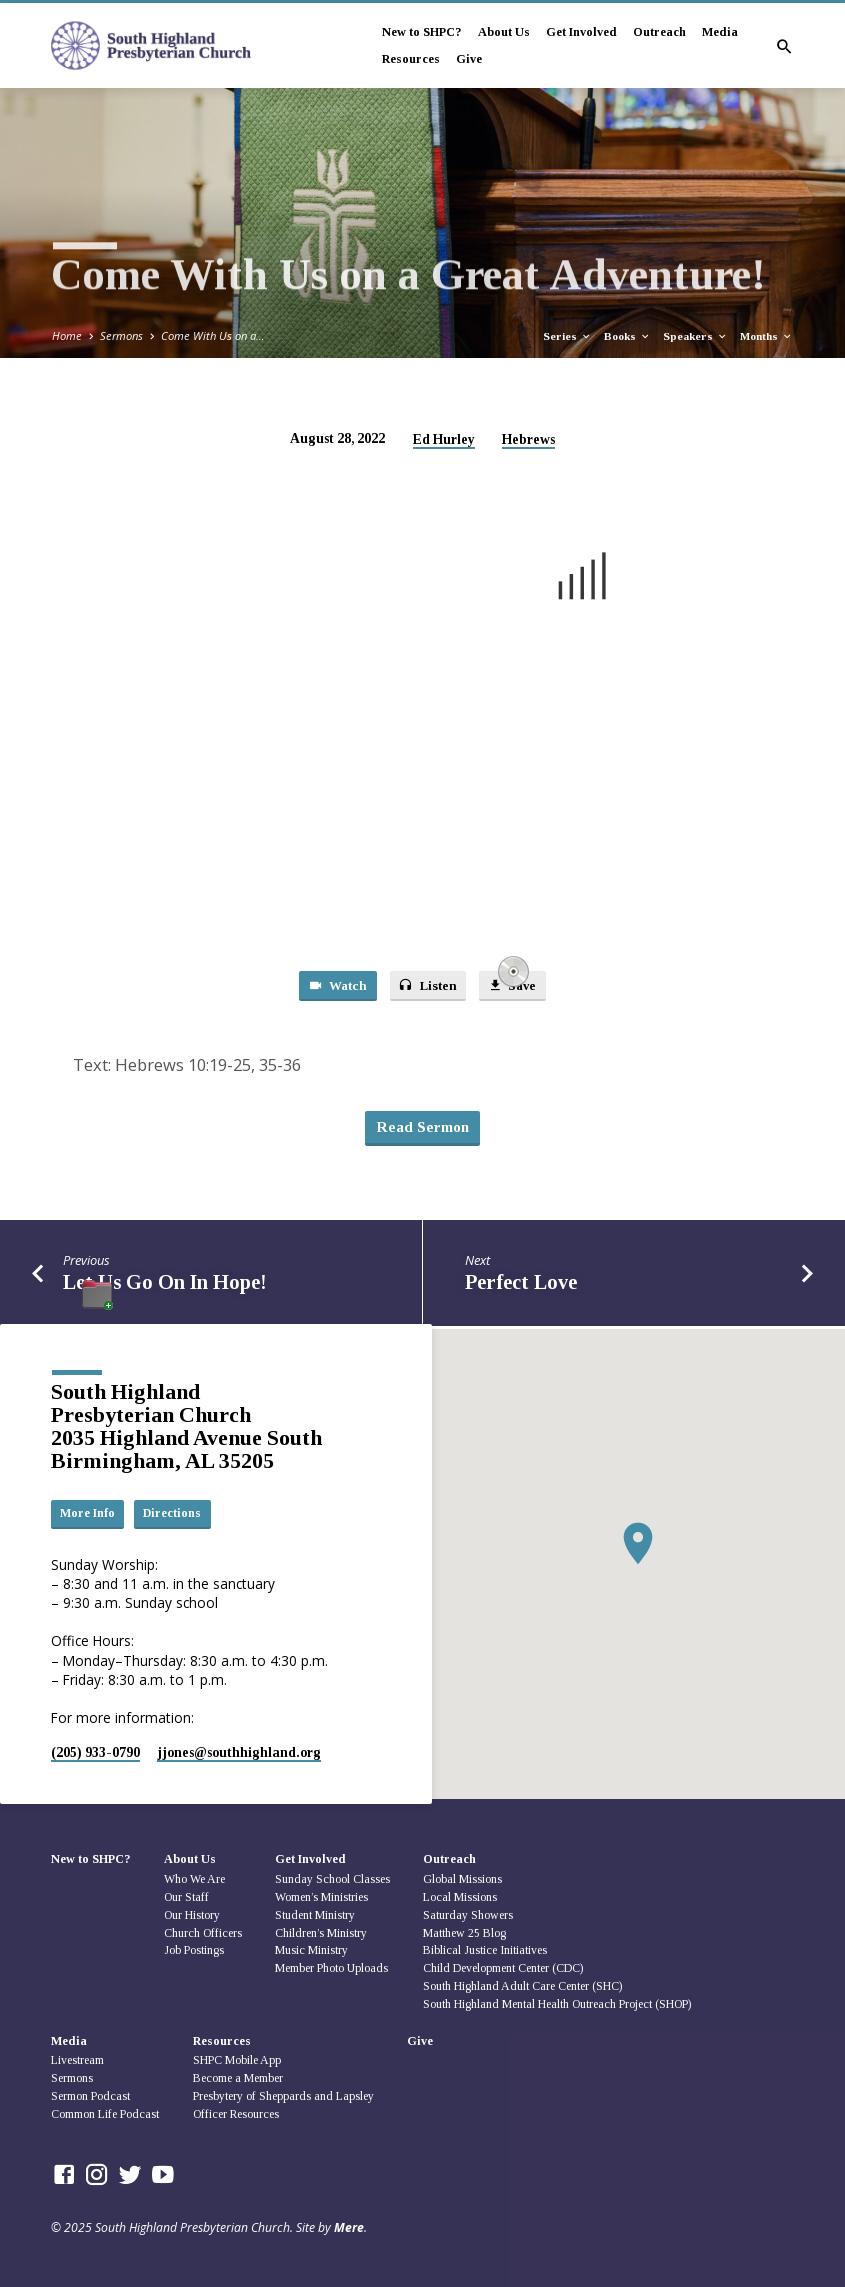 The height and width of the screenshot is (2287, 845). Describe the element at coordinates (584, 574) in the screenshot. I see `mobile network signal strength indicator` at that location.